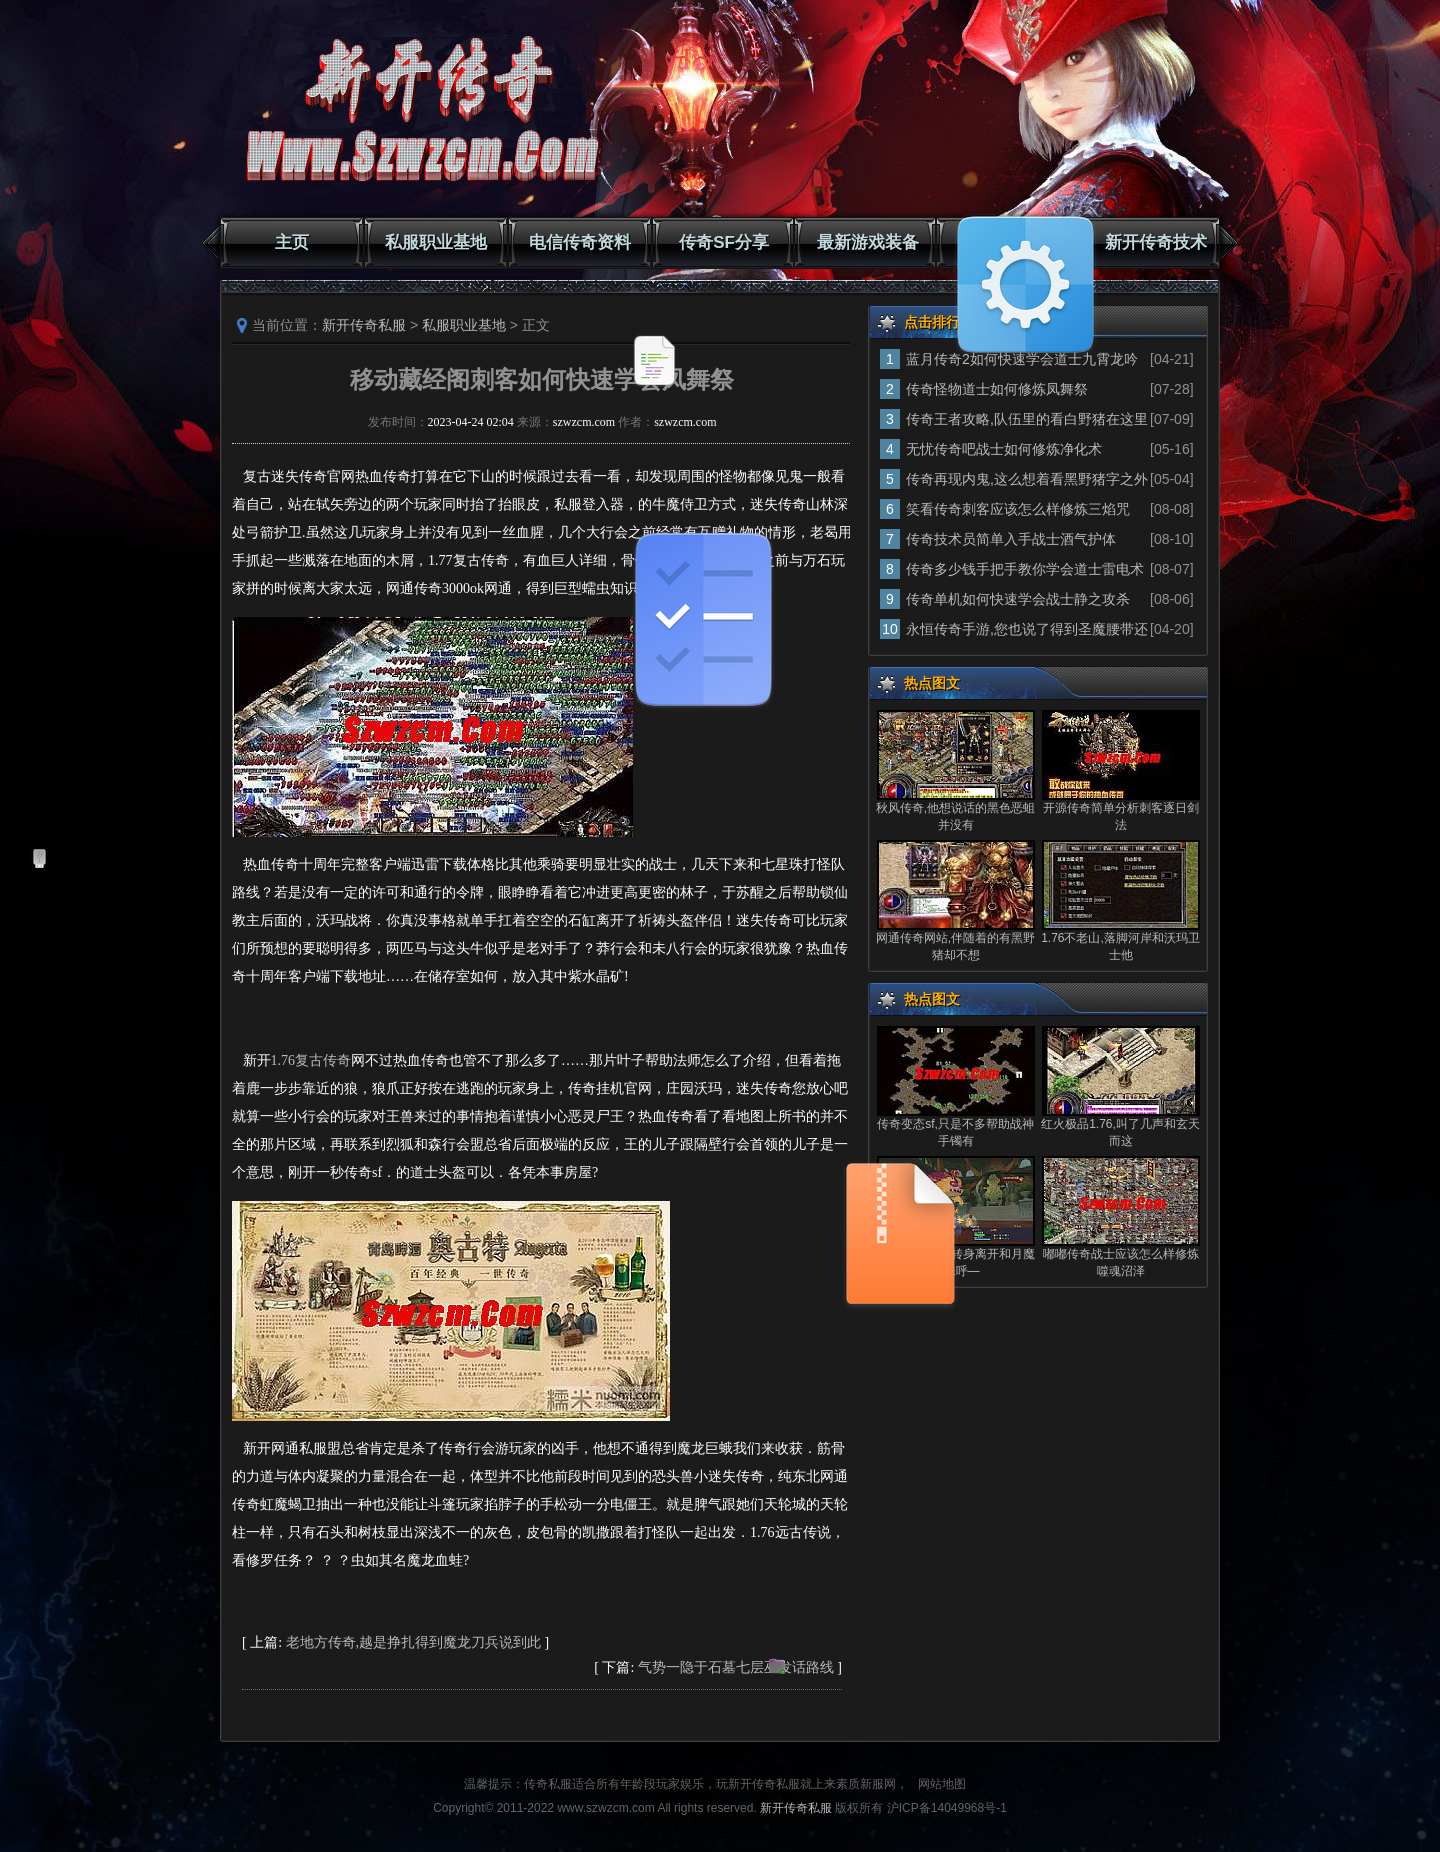 The image size is (1440, 1852). What do you see at coordinates (703, 619) in the screenshot?
I see `open your bookmarks or saved items app` at bounding box center [703, 619].